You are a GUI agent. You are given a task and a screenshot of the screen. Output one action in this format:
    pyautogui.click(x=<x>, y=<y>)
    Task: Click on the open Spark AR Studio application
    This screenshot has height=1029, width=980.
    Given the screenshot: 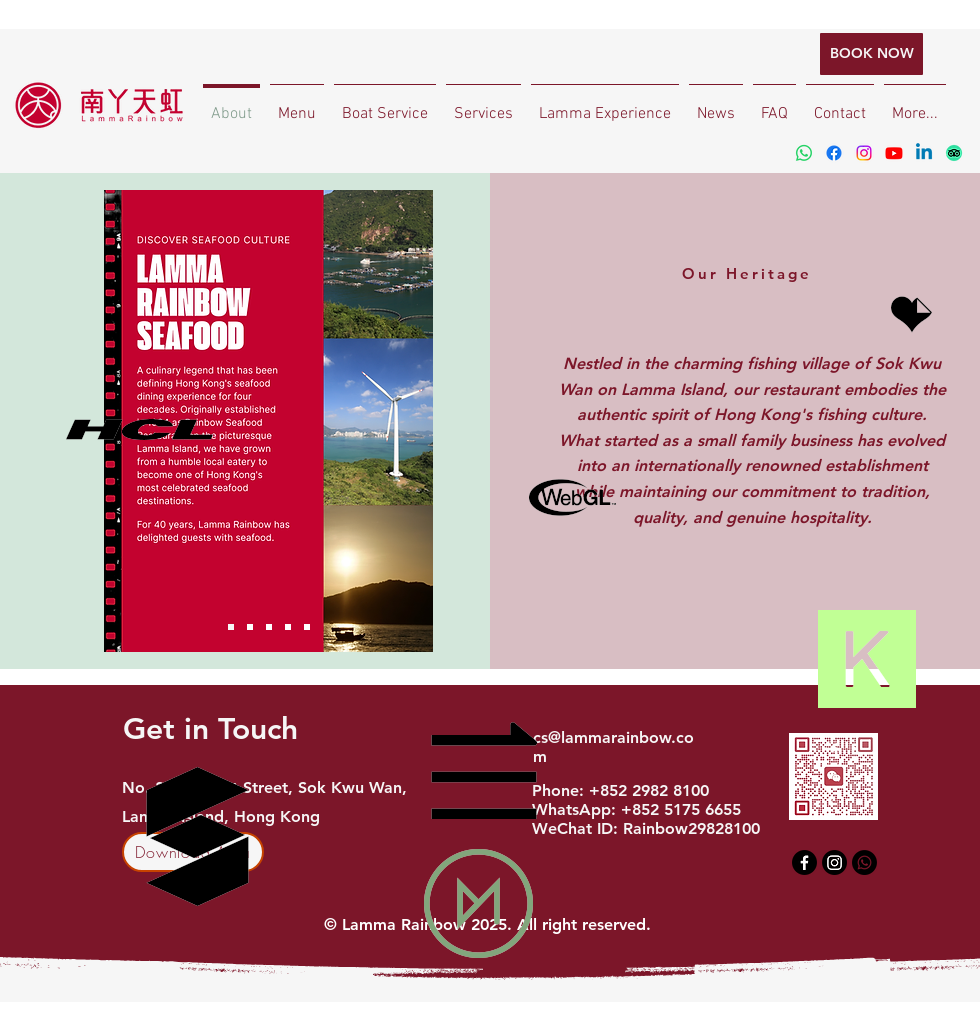 What is the action you would take?
    pyautogui.click(x=197, y=836)
    